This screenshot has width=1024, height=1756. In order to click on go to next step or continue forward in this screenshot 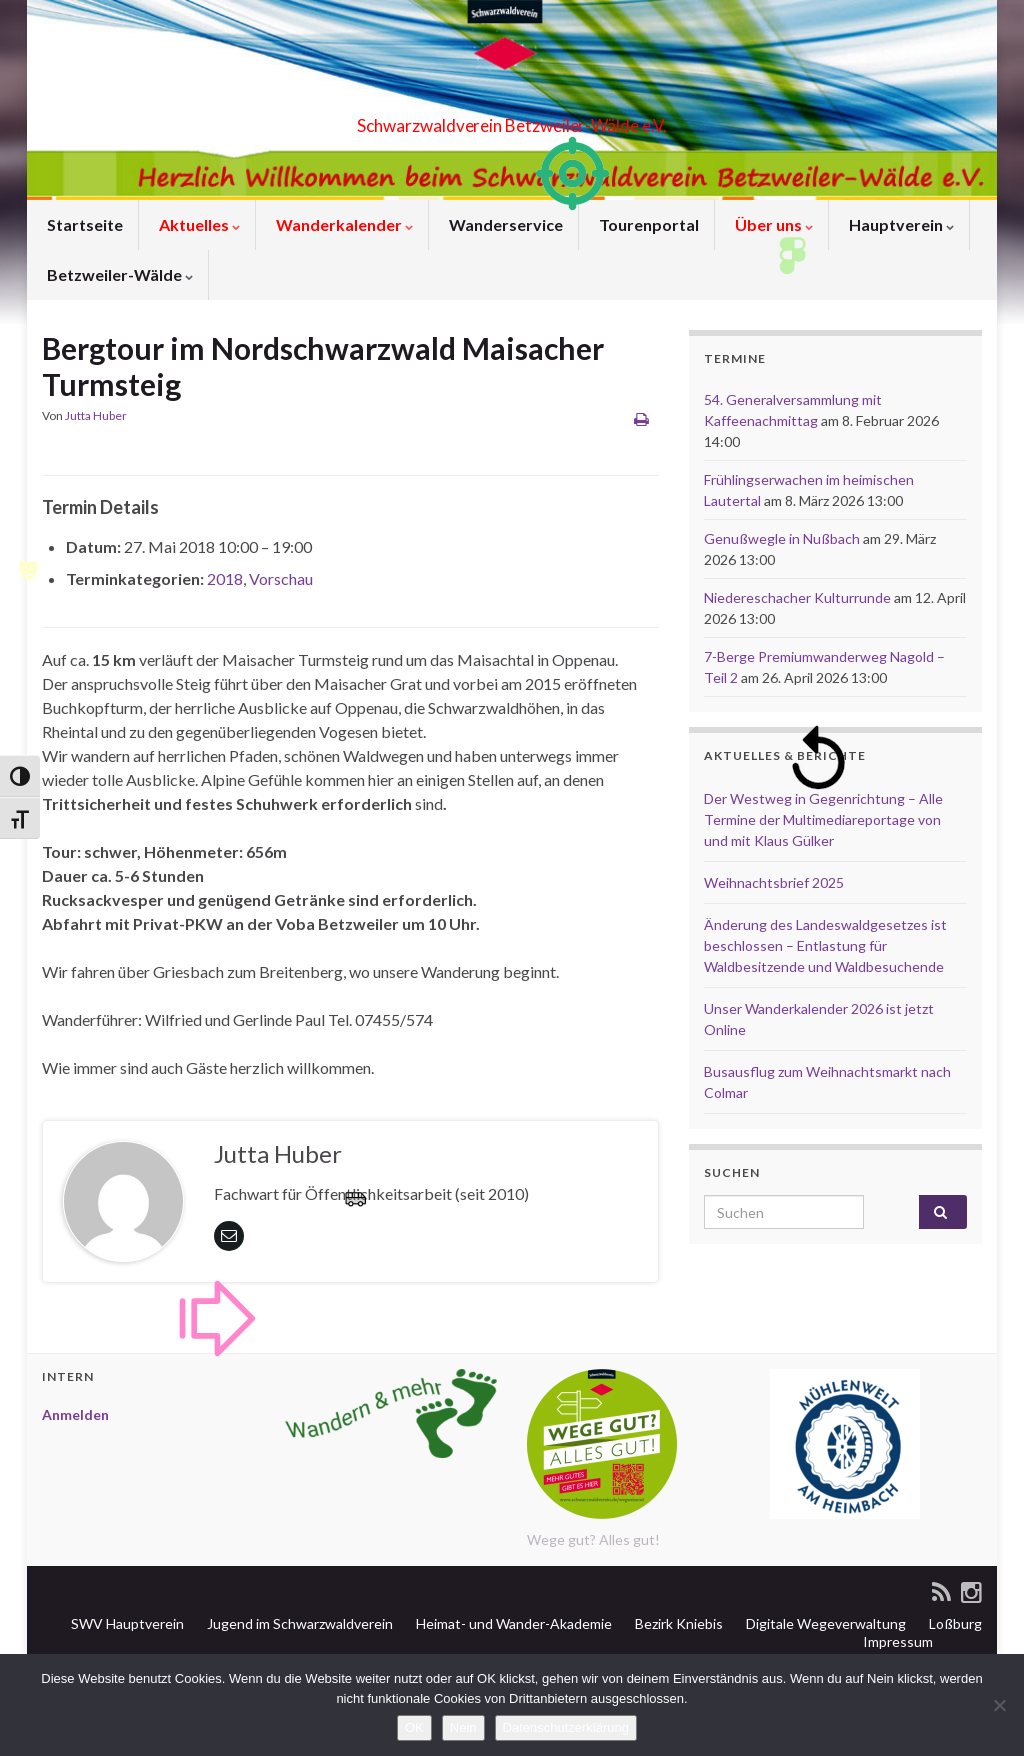, I will do `click(214, 1318)`.